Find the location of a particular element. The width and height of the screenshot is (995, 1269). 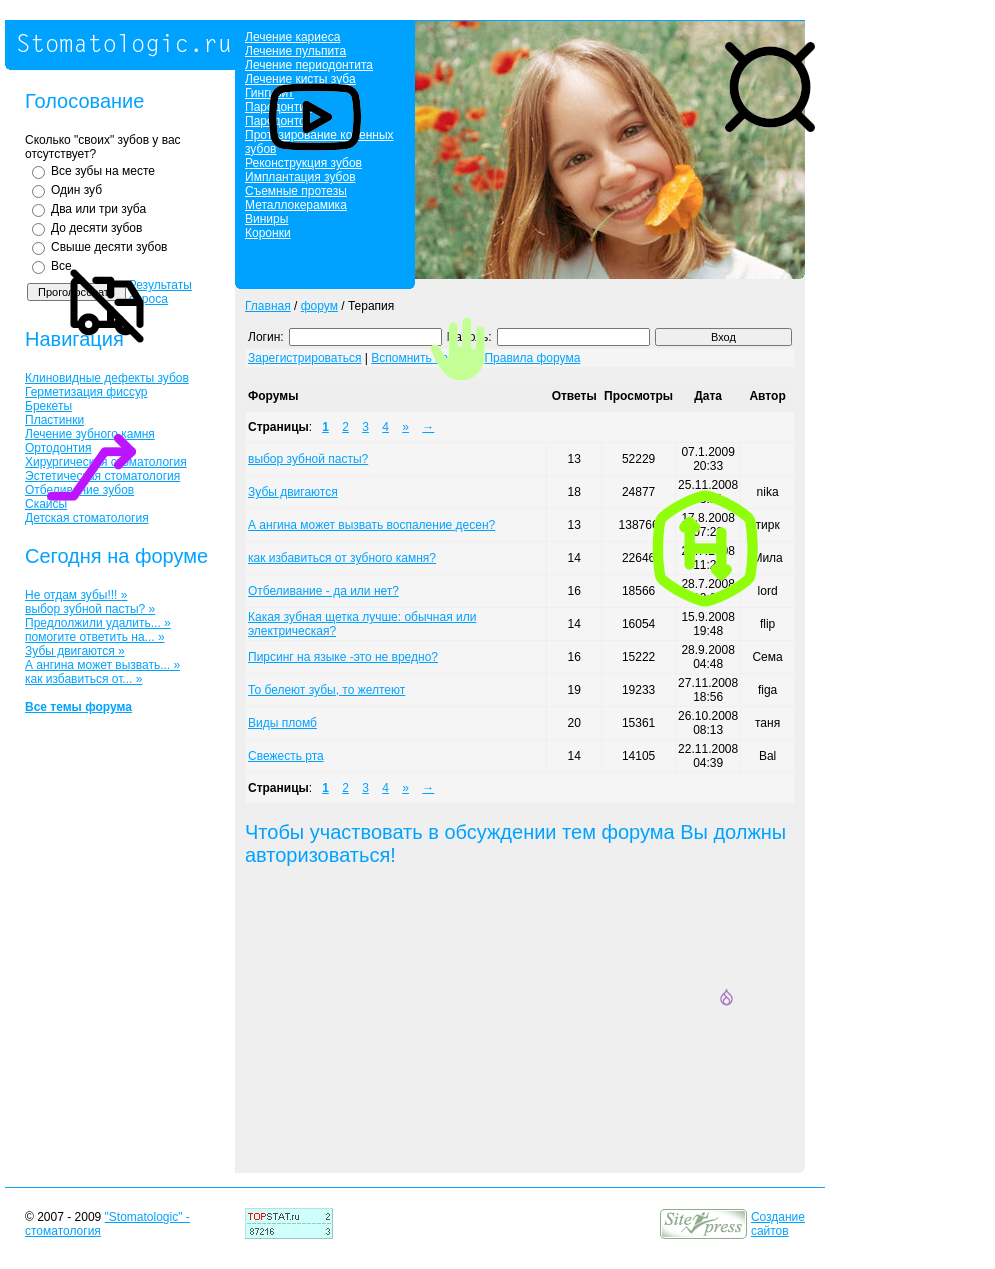

drupal content management system logo is located at coordinates (726, 997).